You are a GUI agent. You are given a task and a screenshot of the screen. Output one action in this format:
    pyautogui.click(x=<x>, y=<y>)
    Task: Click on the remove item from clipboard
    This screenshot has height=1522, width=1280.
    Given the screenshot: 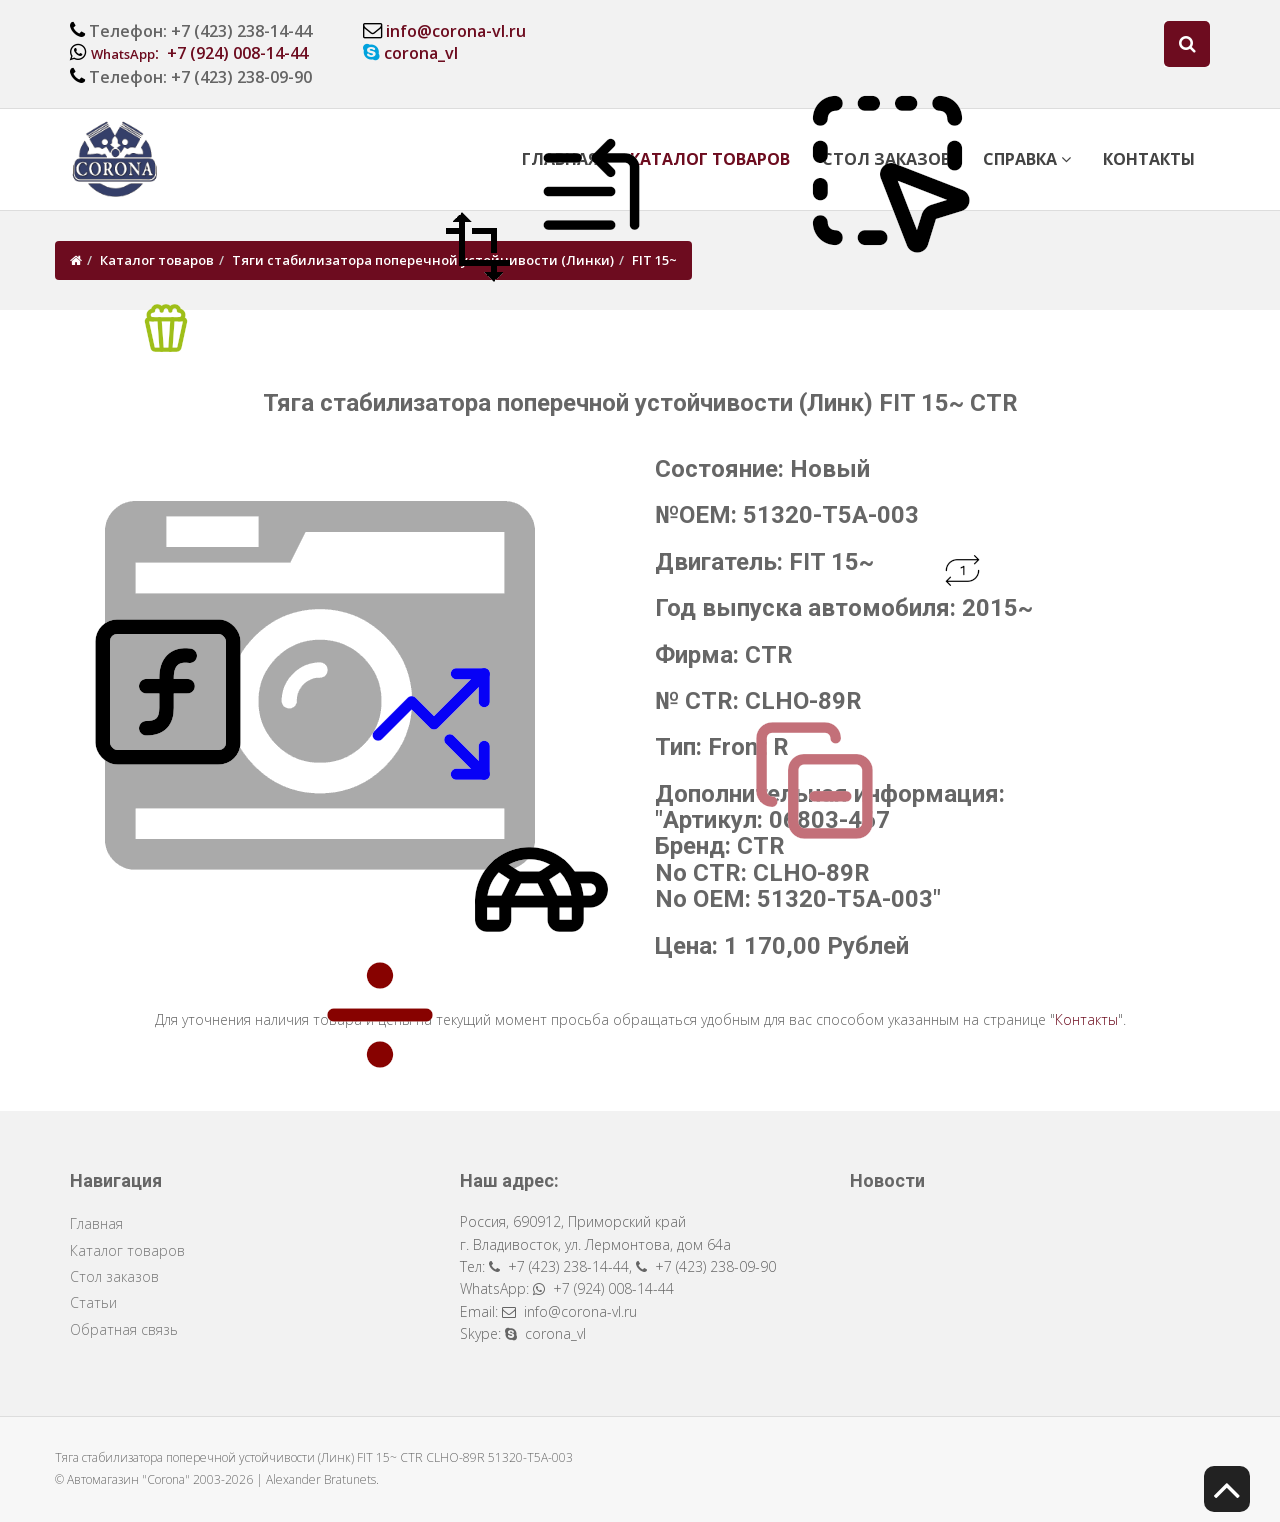 What is the action you would take?
    pyautogui.click(x=814, y=780)
    